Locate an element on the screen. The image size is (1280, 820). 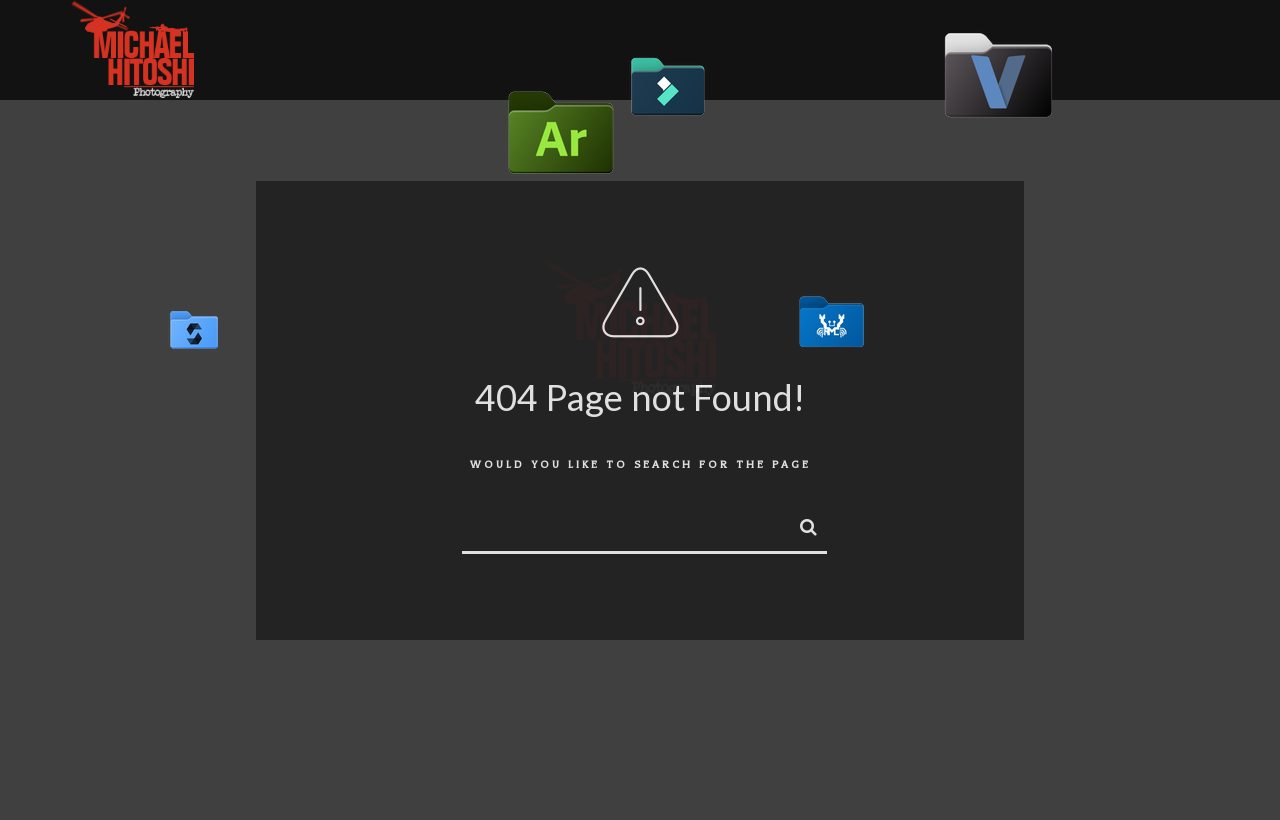
open adobe aero project files folder is located at coordinates (560, 135).